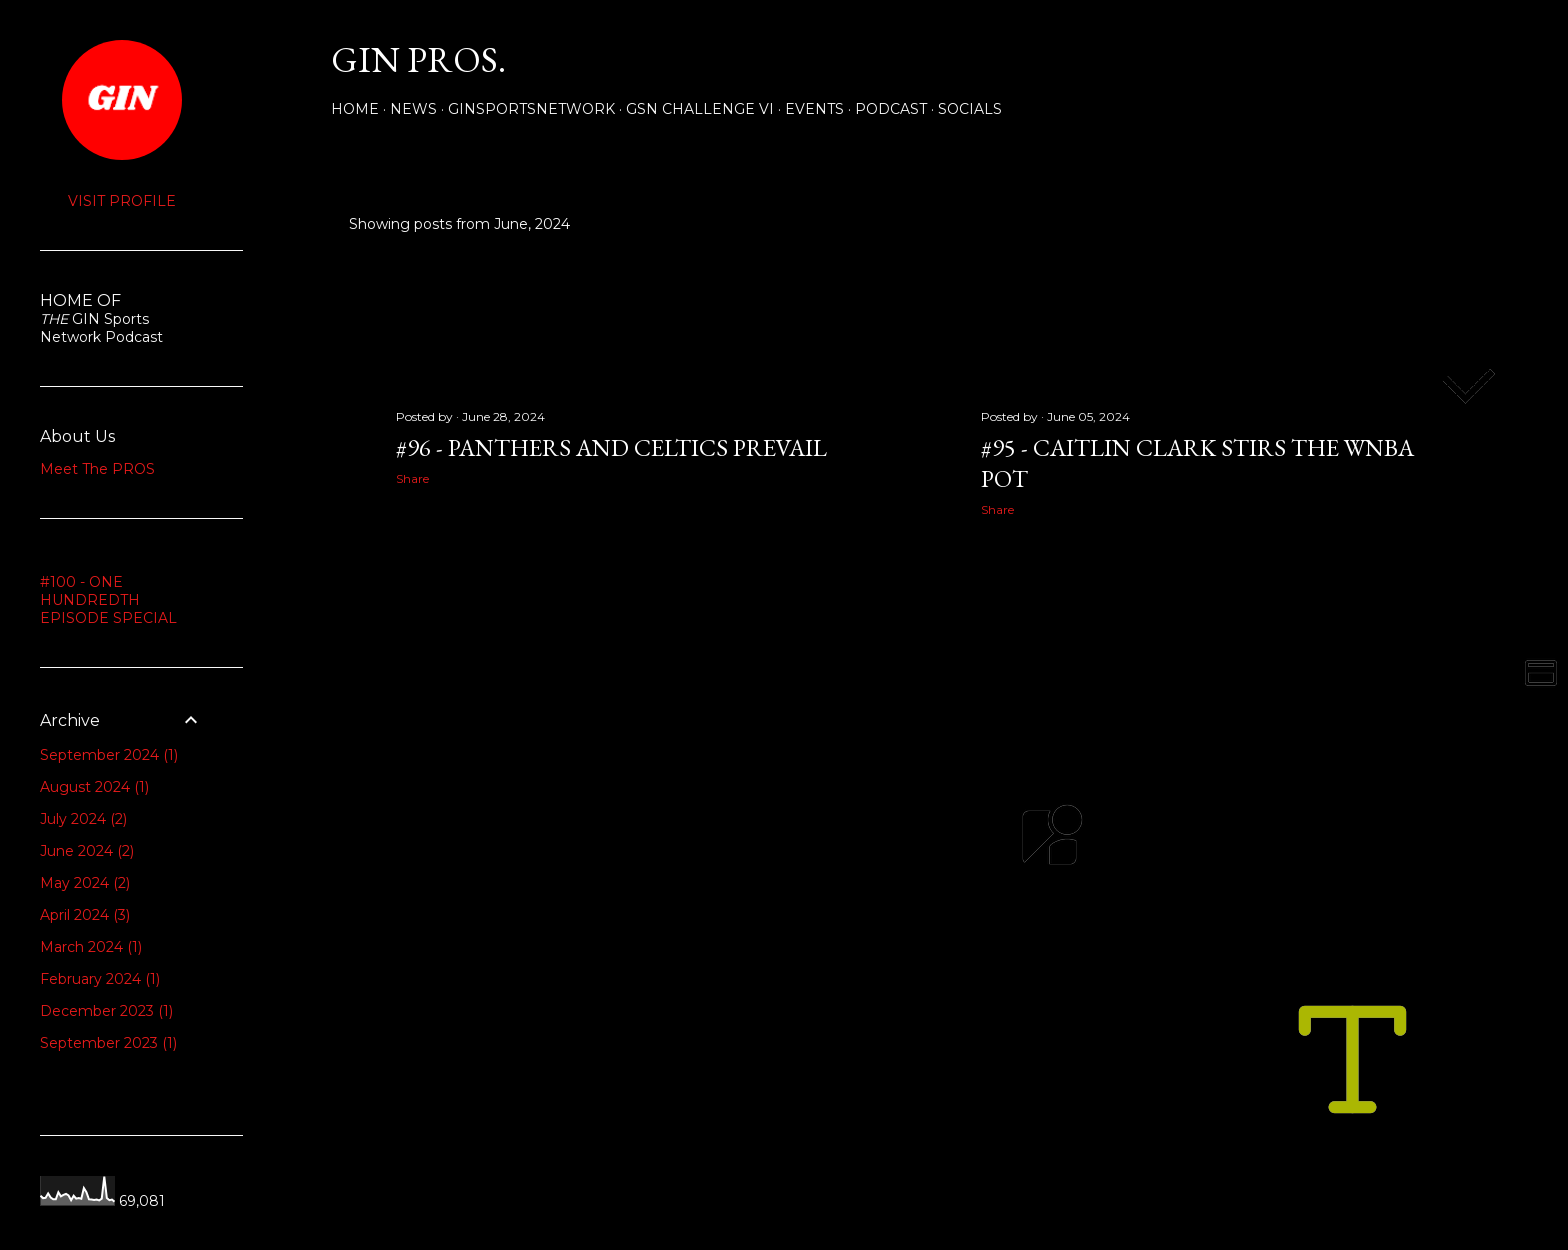  Describe the element at coordinates (1465, 385) in the screenshot. I see `indicates a missed incoming call` at that location.